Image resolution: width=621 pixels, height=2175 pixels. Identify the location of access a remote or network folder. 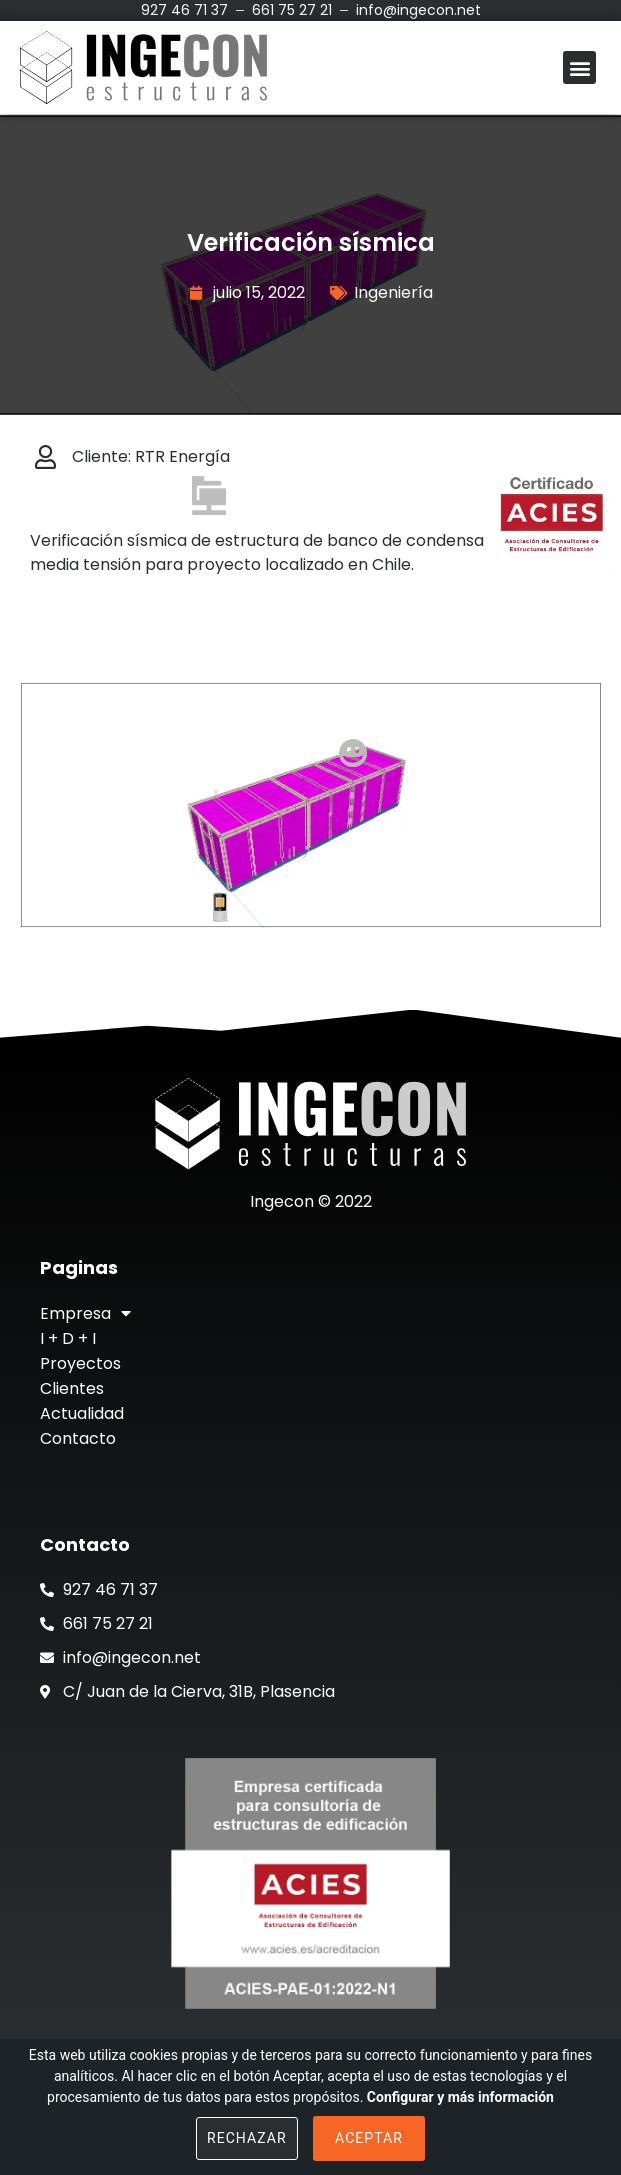
(211, 495).